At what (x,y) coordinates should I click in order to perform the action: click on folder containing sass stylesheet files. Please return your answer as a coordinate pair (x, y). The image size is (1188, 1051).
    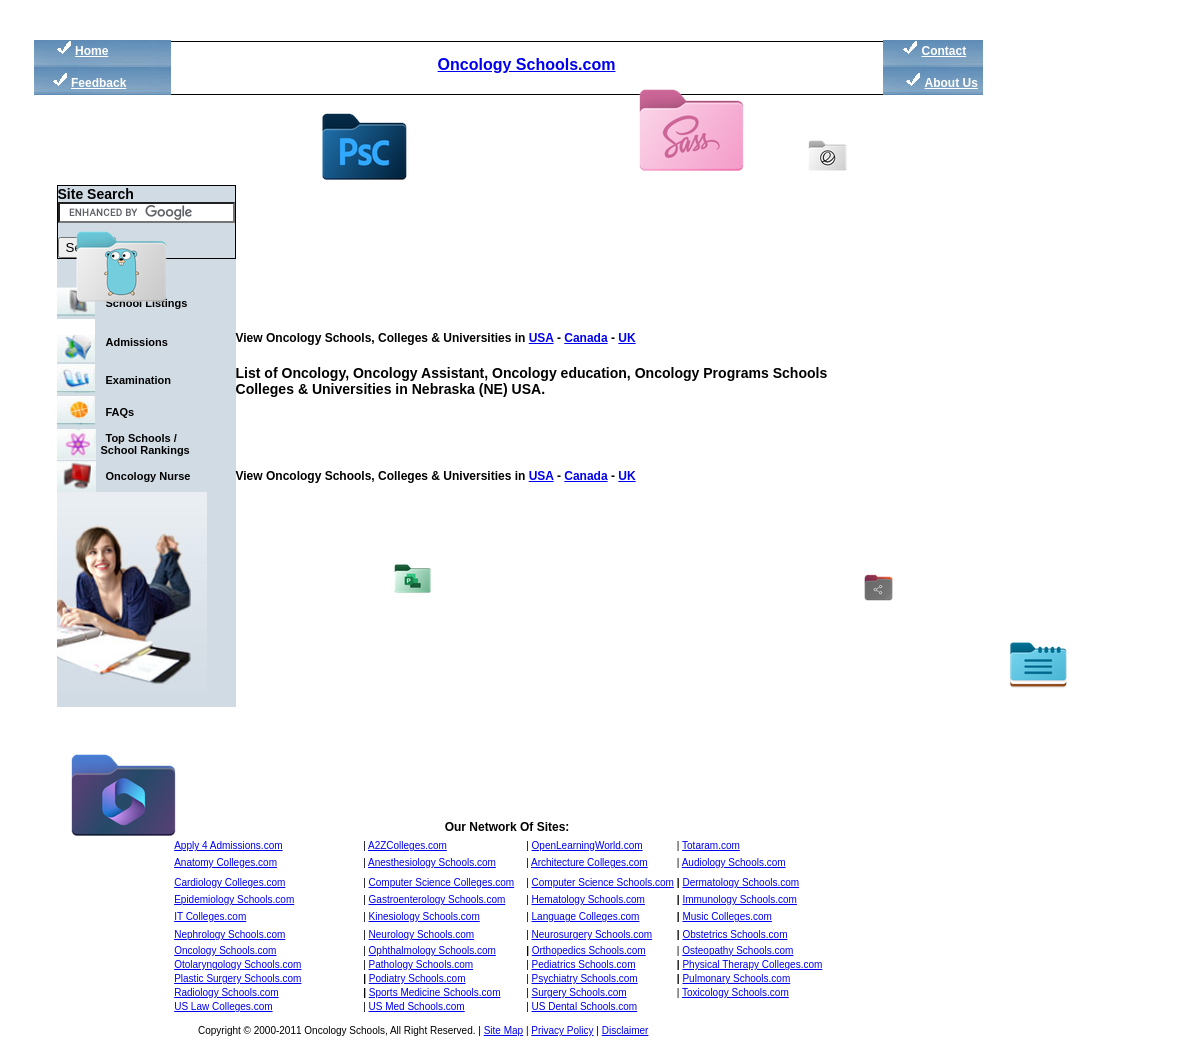
    Looking at the image, I should click on (691, 133).